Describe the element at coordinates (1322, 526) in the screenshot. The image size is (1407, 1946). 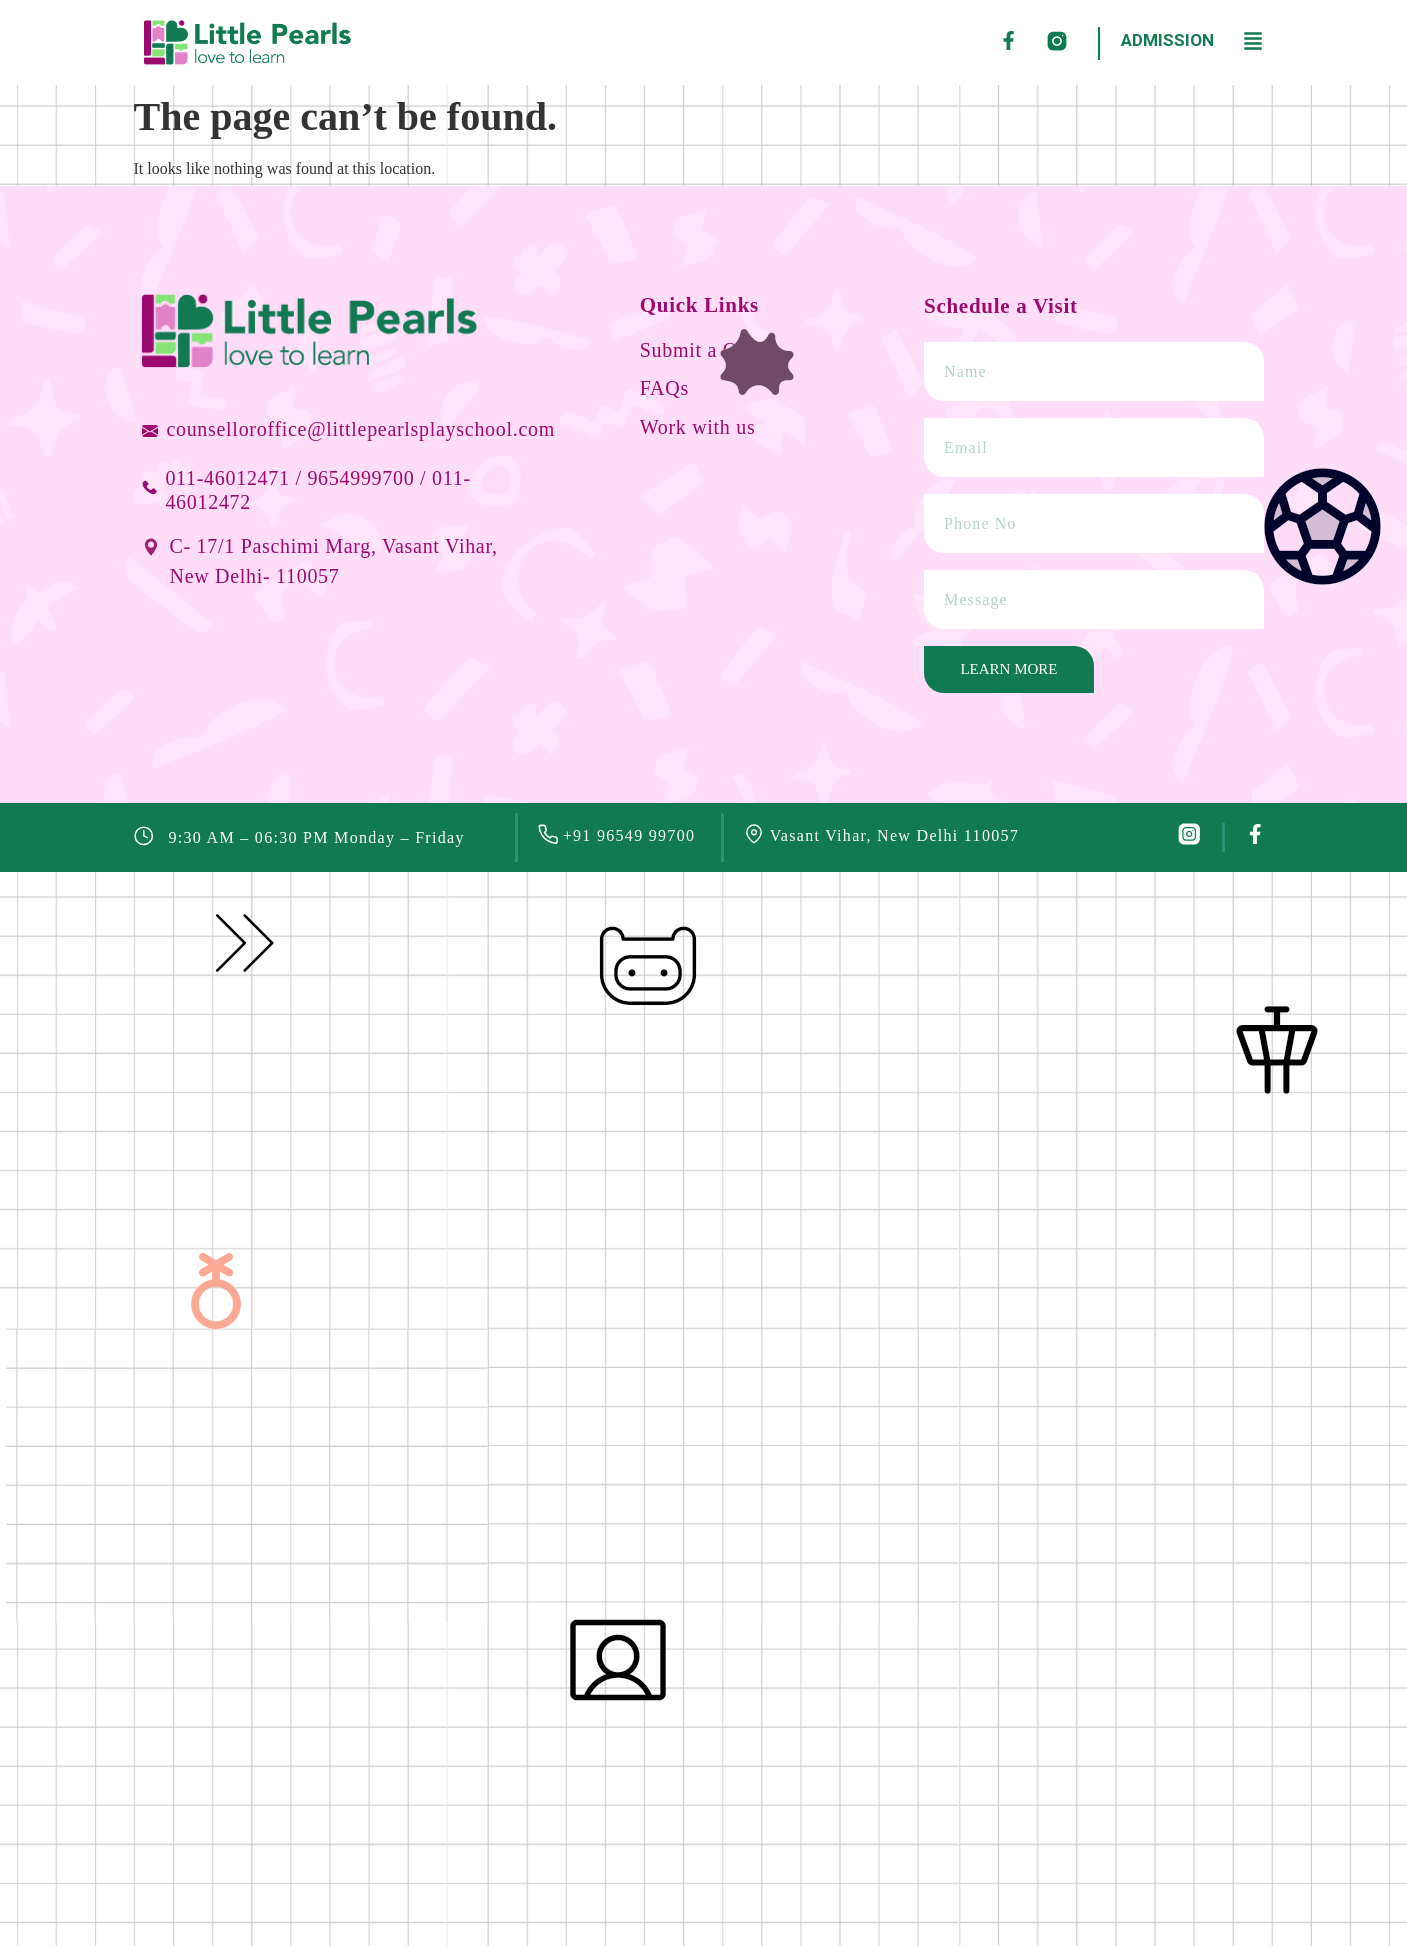
I see `access sports or soccer-related content` at that location.